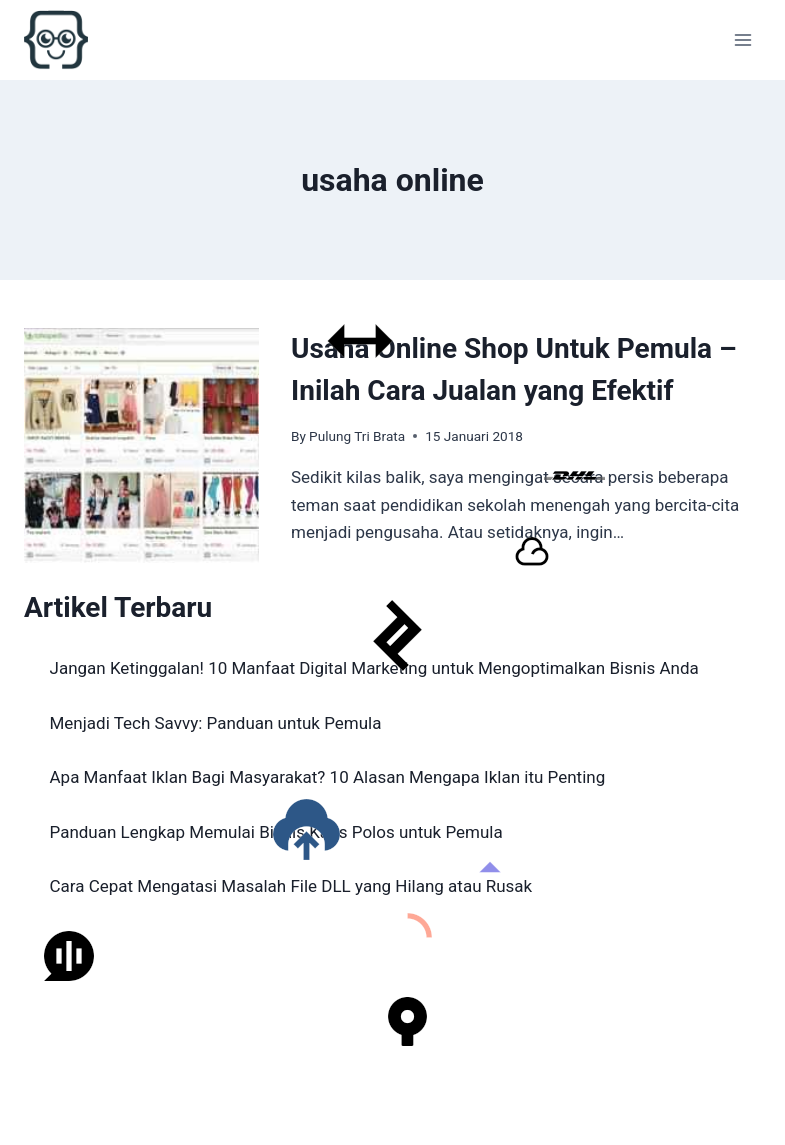 This screenshot has height=1145, width=785. What do you see at coordinates (360, 341) in the screenshot?
I see `expand content horizontally` at bounding box center [360, 341].